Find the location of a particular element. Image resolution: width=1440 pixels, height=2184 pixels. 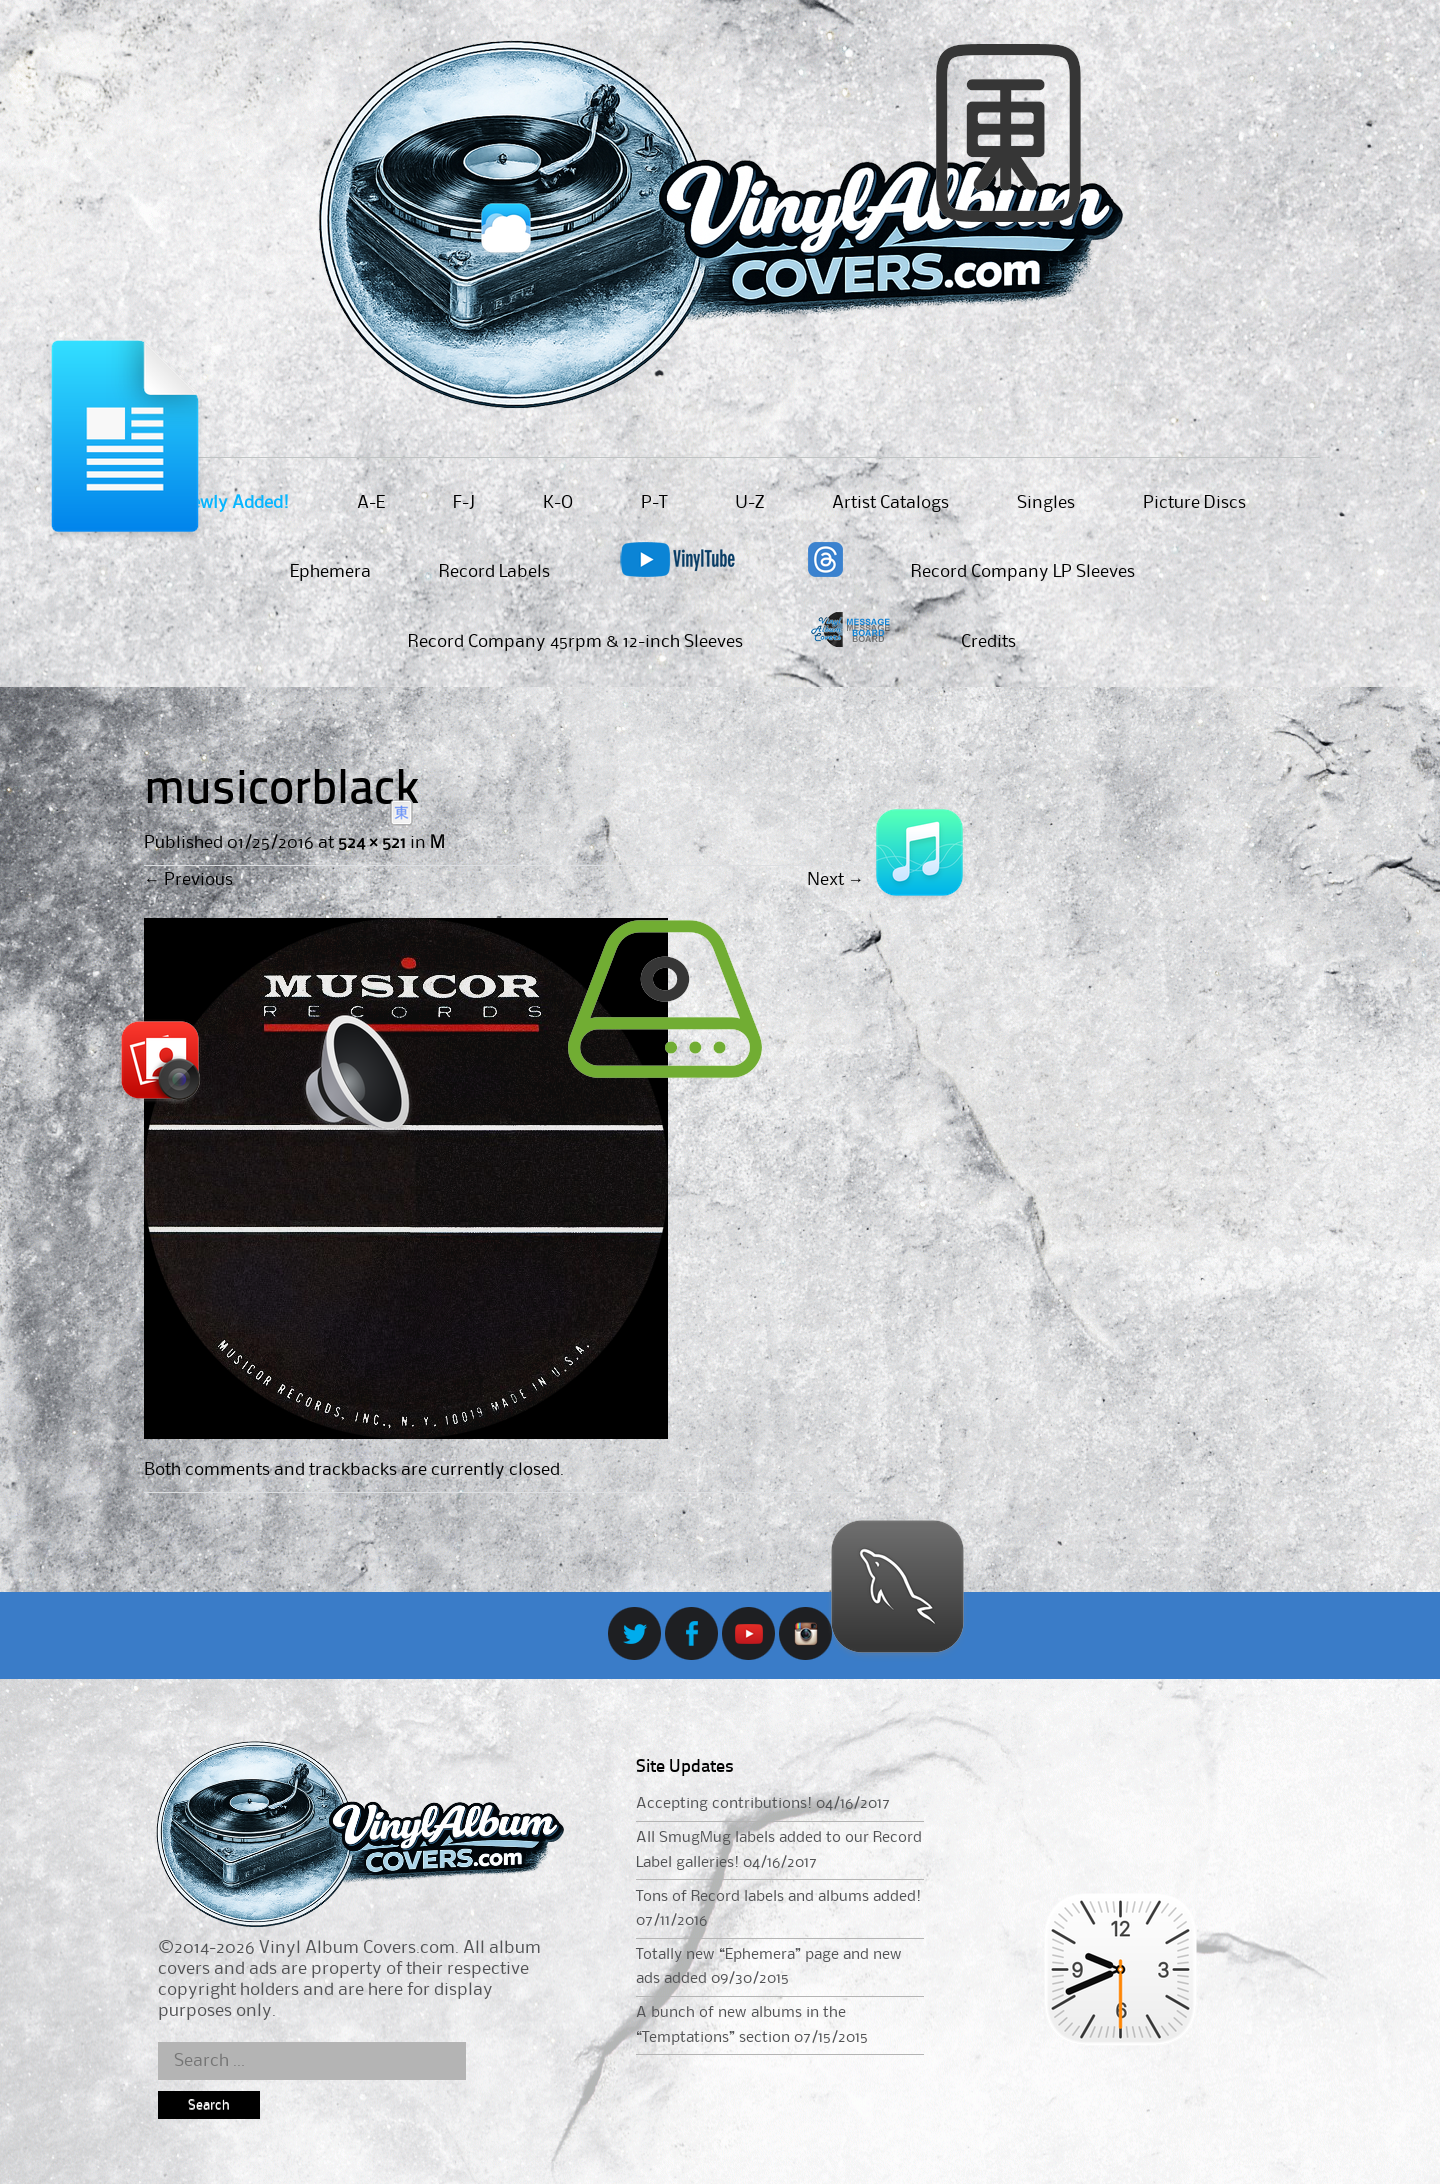

a google docs document file is located at coordinates (125, 440).